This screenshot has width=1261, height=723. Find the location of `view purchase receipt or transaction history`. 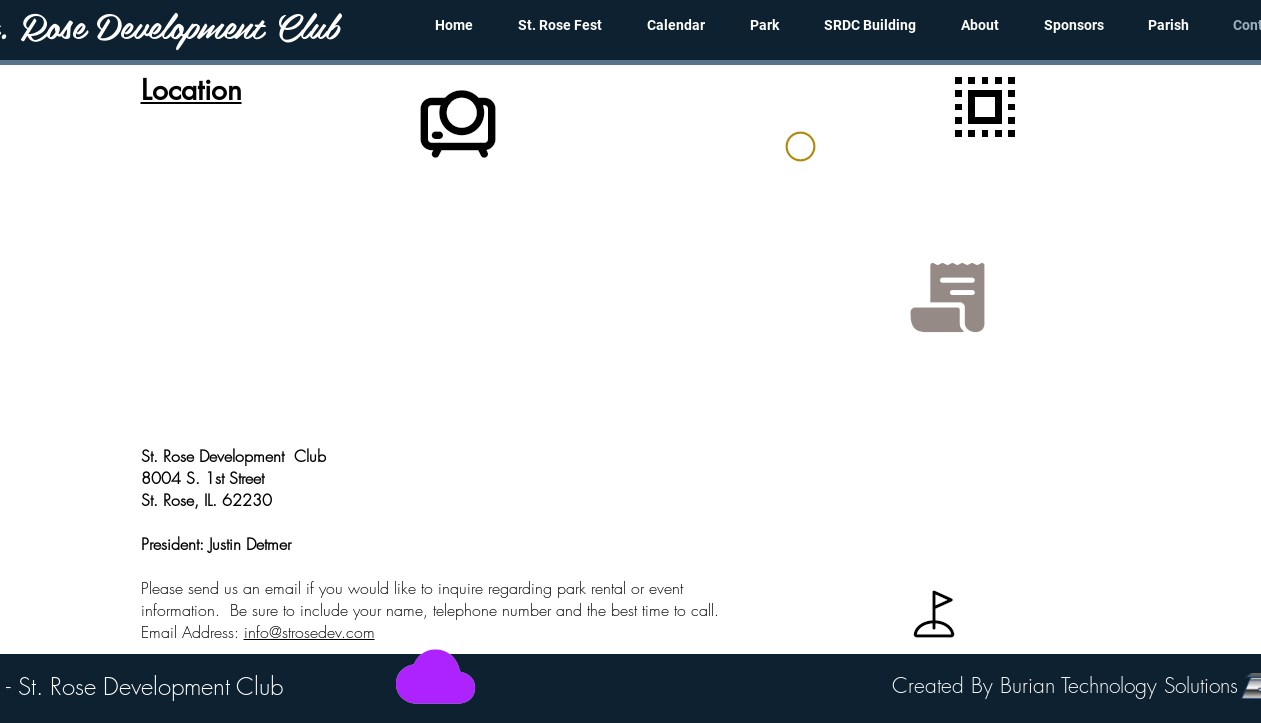

view purchase receipt or transaction history is located at coordinates (947, 297).